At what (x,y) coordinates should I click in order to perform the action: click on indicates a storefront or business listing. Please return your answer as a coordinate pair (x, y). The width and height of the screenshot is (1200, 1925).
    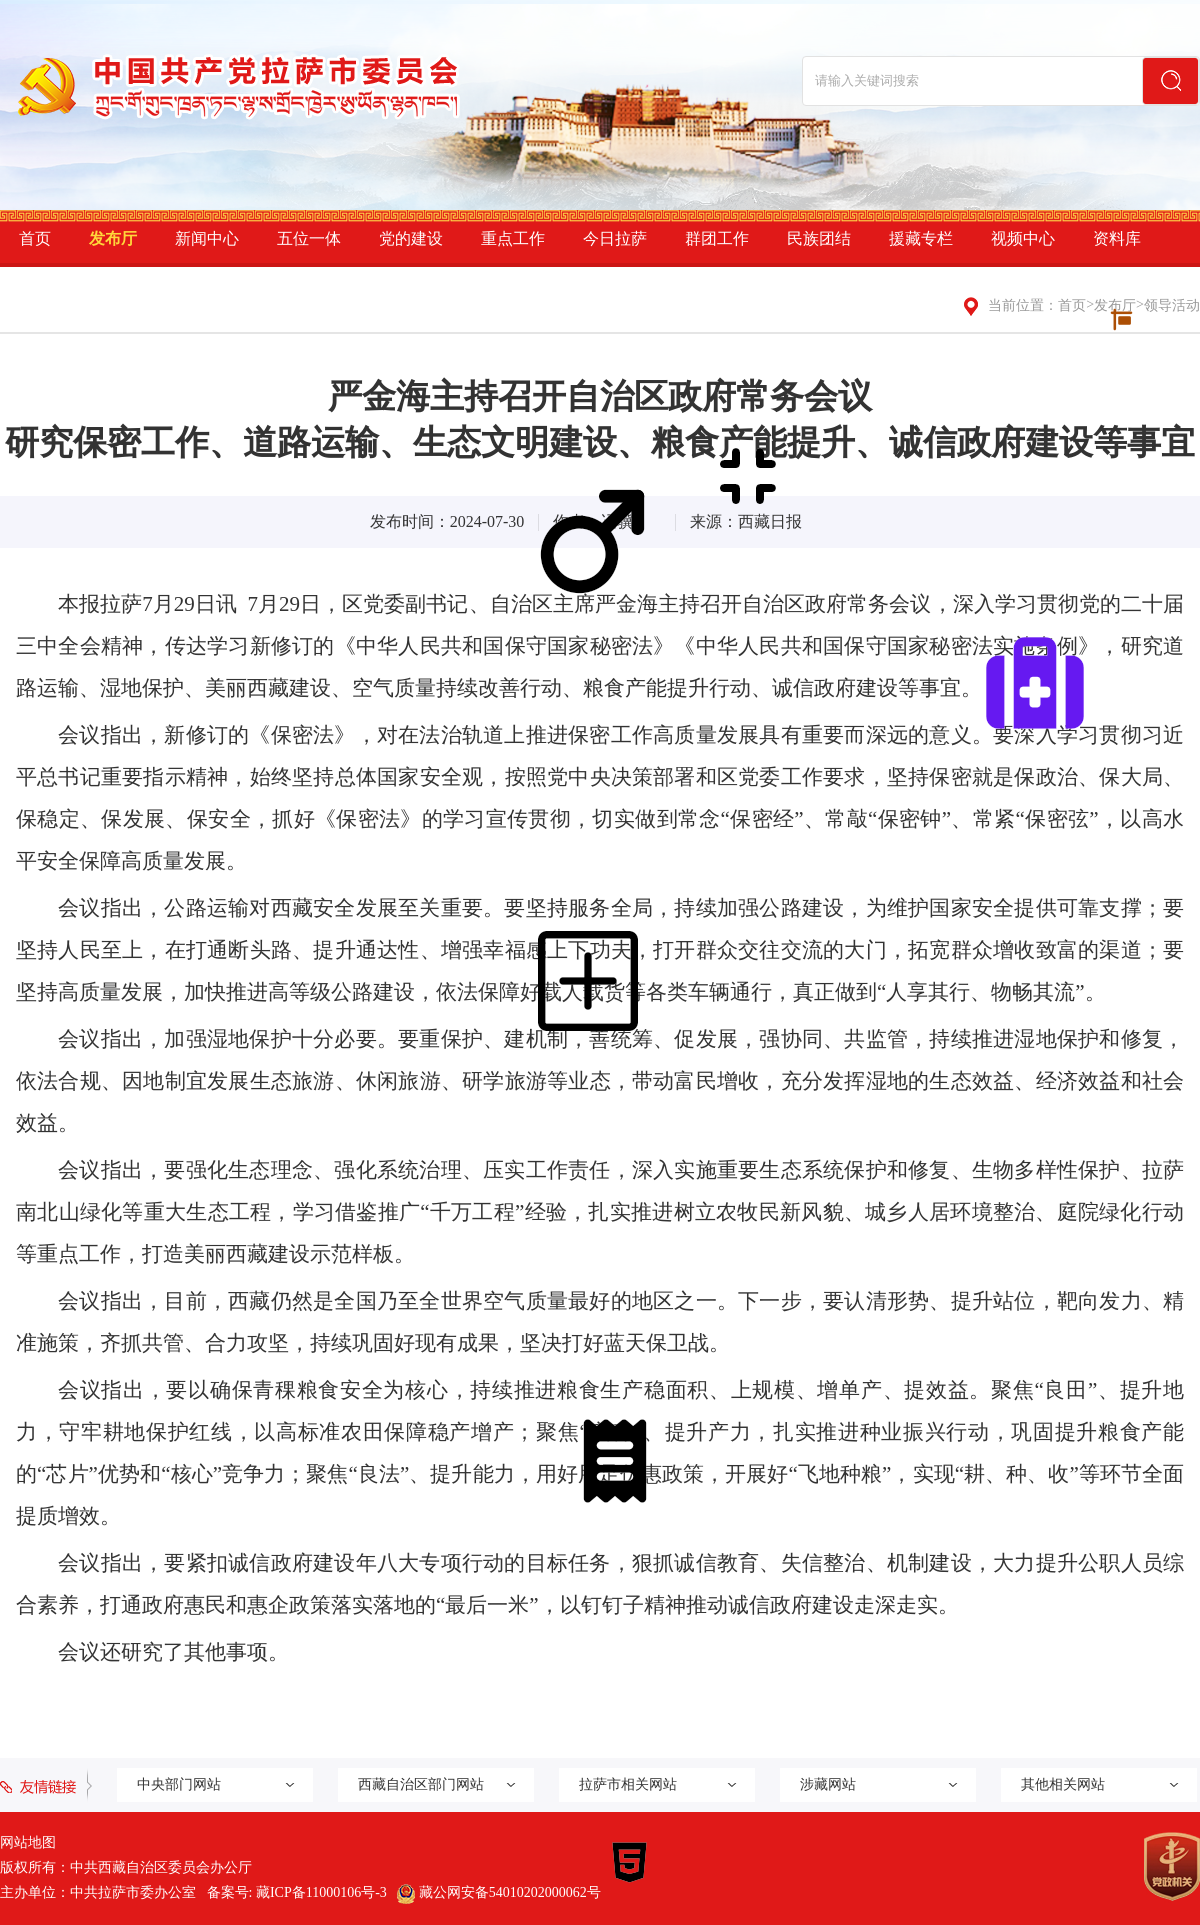
    Looking at the image, I should click on (1121, 319).